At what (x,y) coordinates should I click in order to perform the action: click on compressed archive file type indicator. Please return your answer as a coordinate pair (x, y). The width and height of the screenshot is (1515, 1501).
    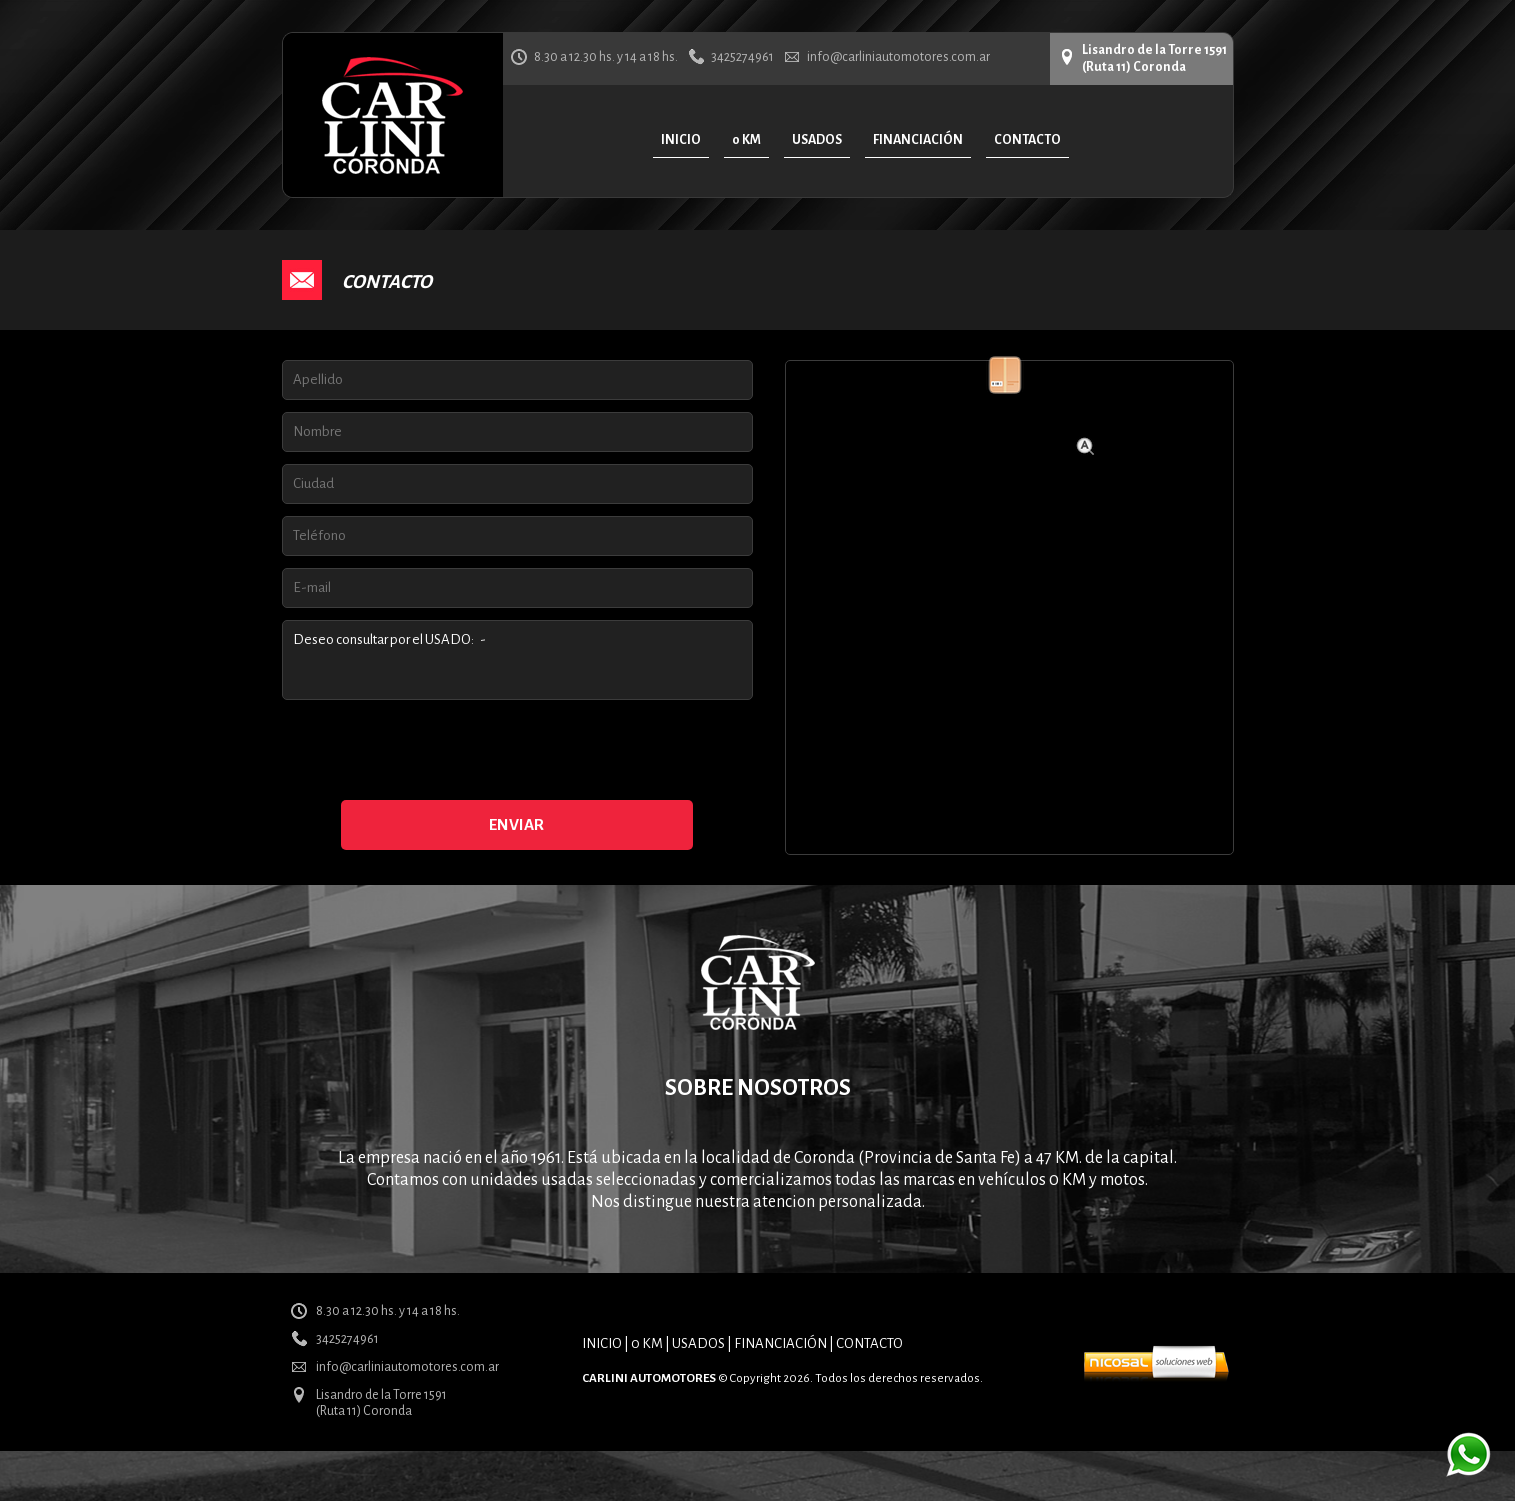
    Looking at the image, I should click on (1005, 375).